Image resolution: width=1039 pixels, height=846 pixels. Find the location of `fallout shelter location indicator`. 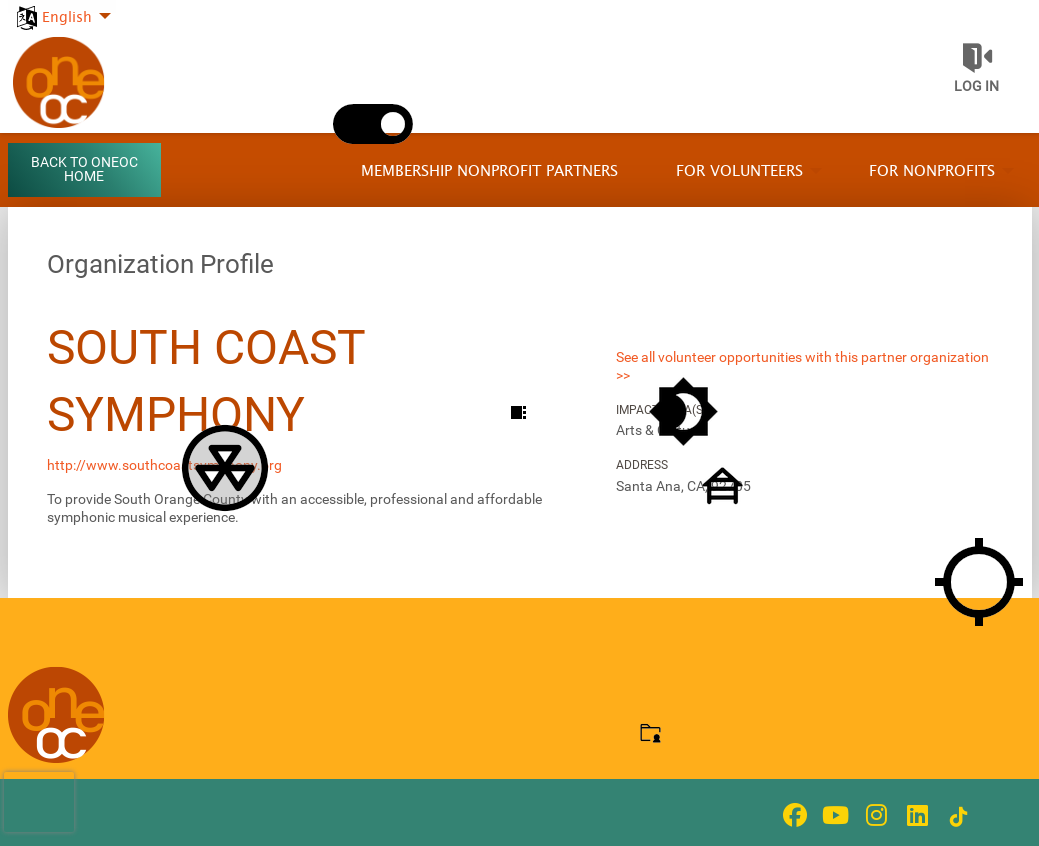

fallout shelter location indicator is located at coordinates (225, 468).